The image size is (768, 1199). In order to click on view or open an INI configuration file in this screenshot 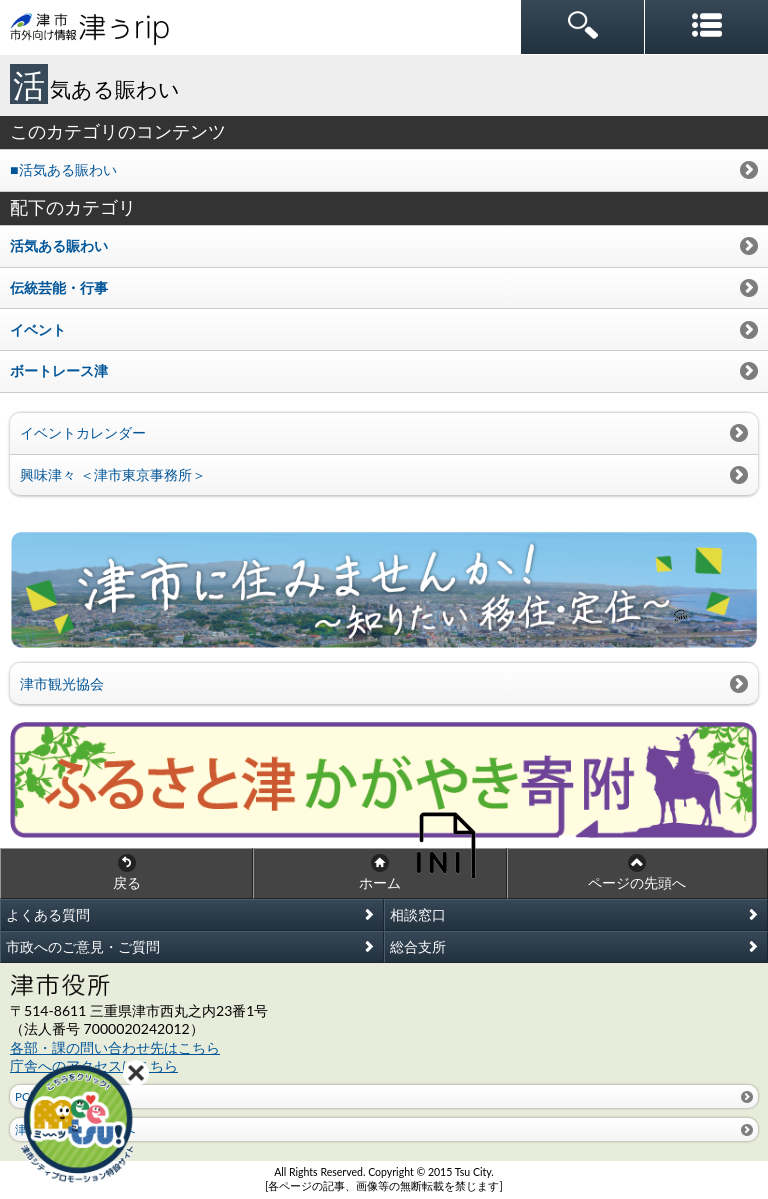, I will do `click(447, 845)`.